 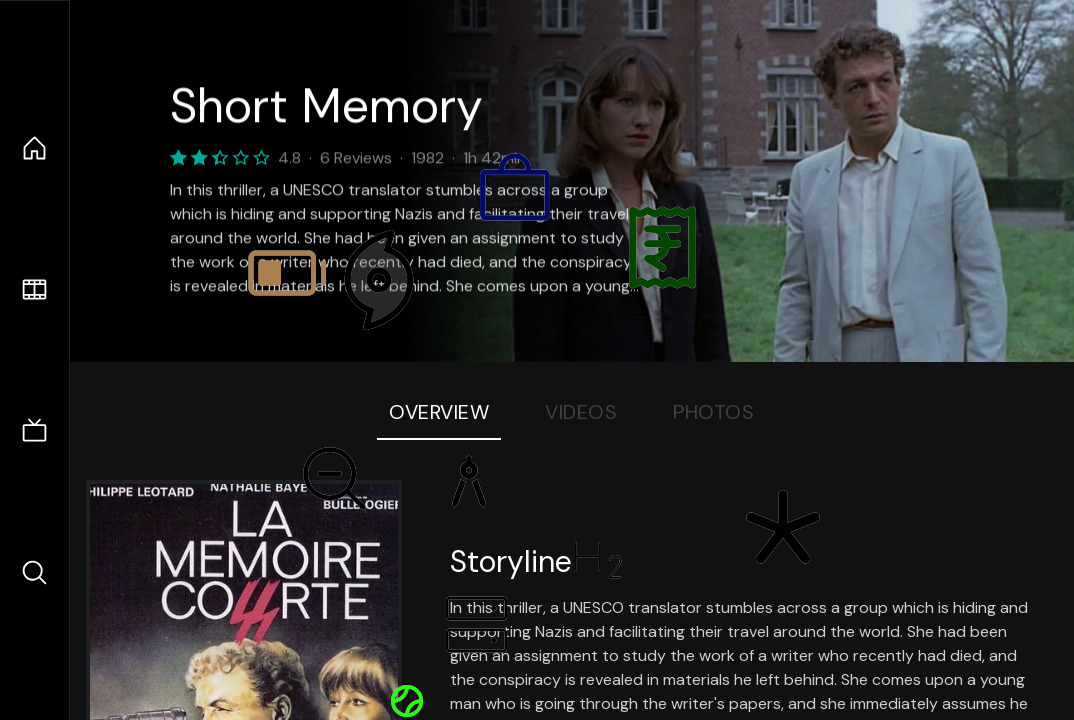 What do you see at coordinates (783, 530) in the screenshot?
I see `indicates a required field in a form` at bounding box center [783, 530].